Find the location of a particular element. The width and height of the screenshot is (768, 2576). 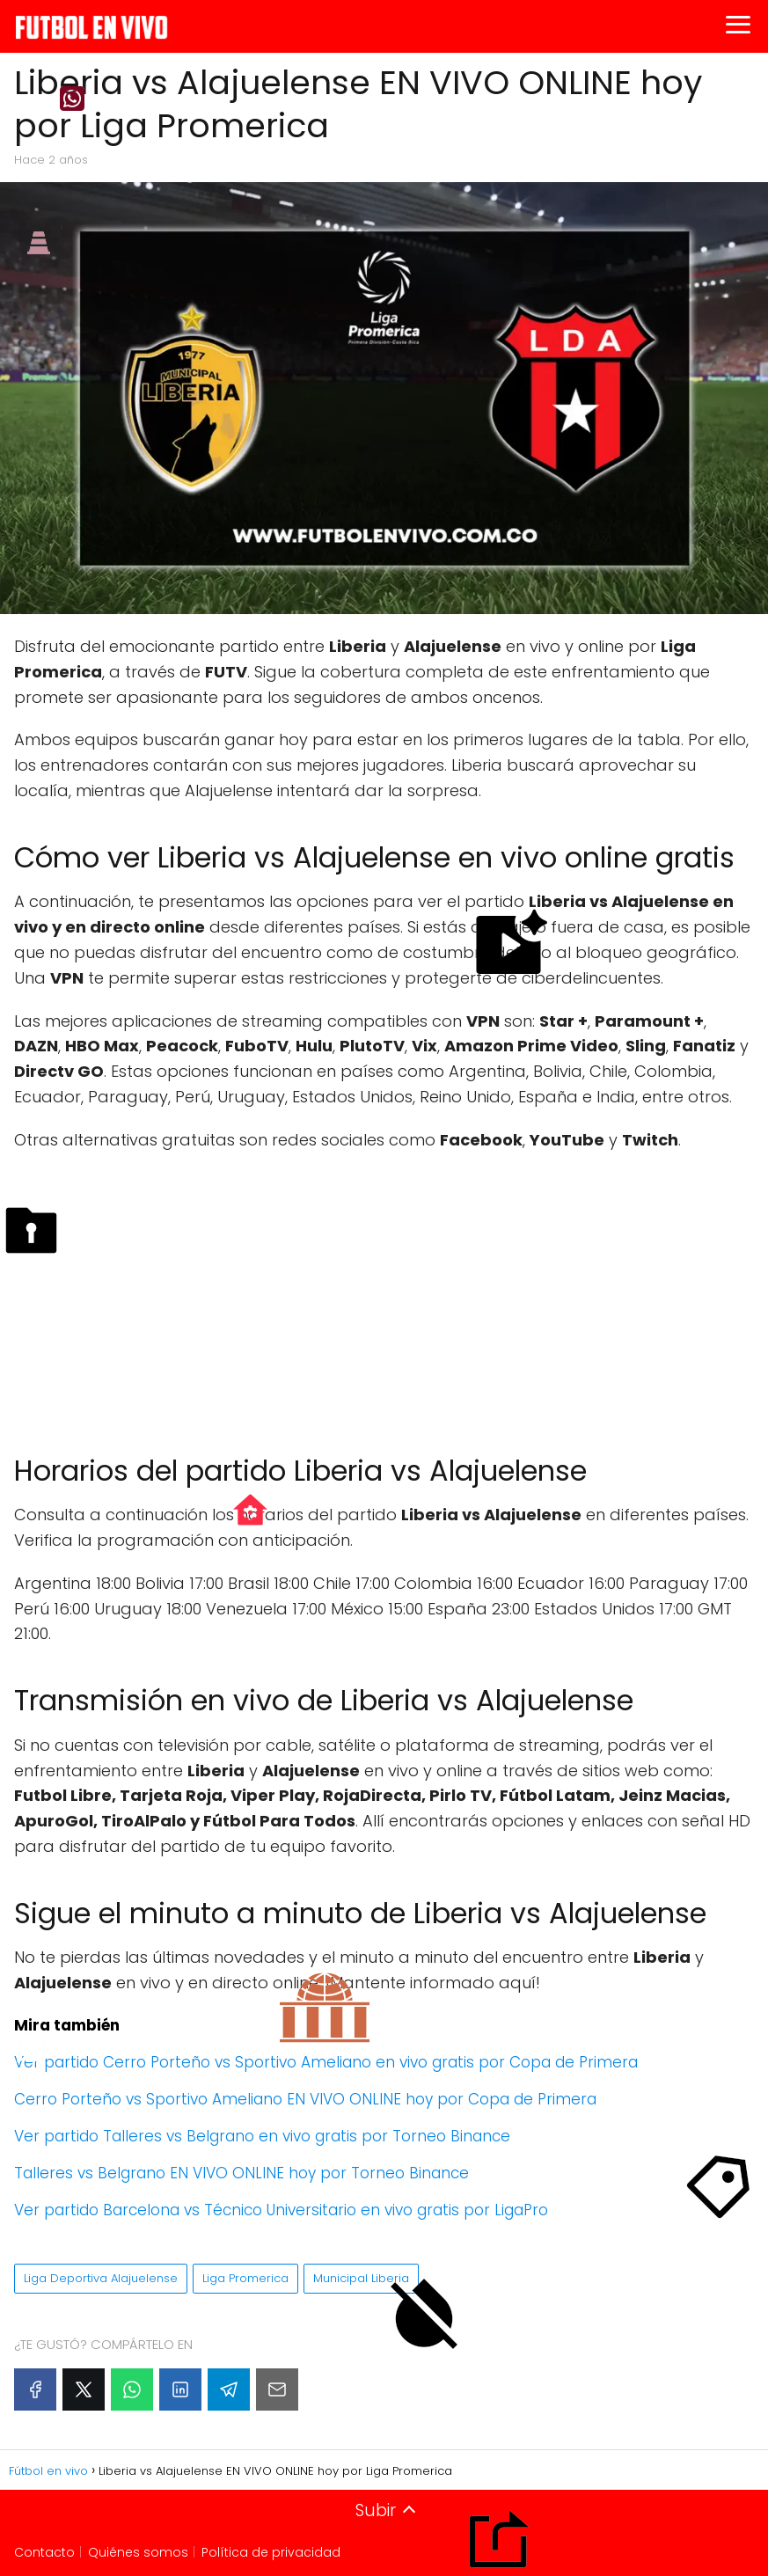

share content to another app or platform is located at coordinates (498, 2542).